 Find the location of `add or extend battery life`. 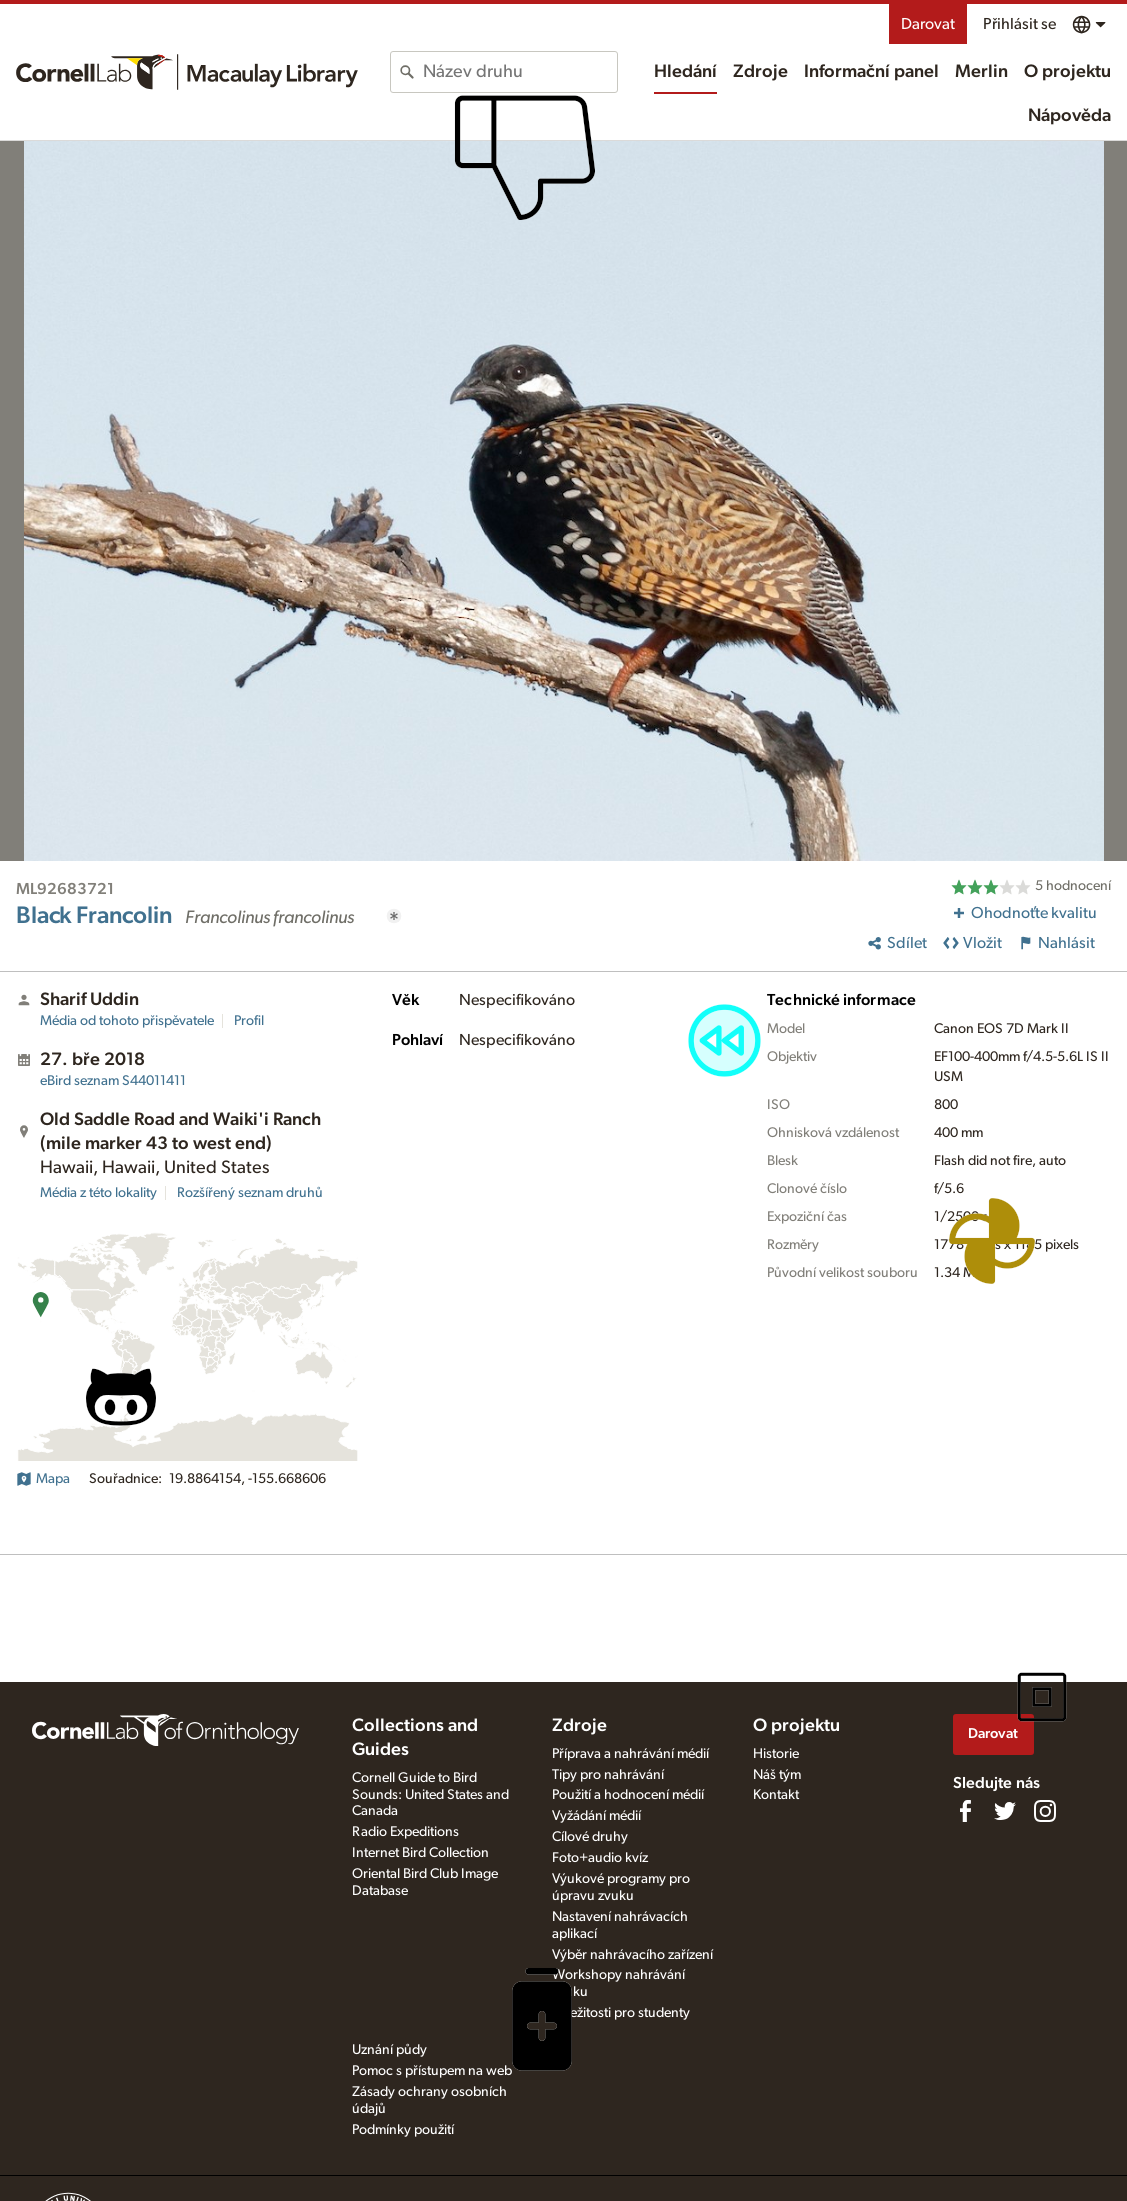

add or extend battery life is located at coordinates (542, 2021).